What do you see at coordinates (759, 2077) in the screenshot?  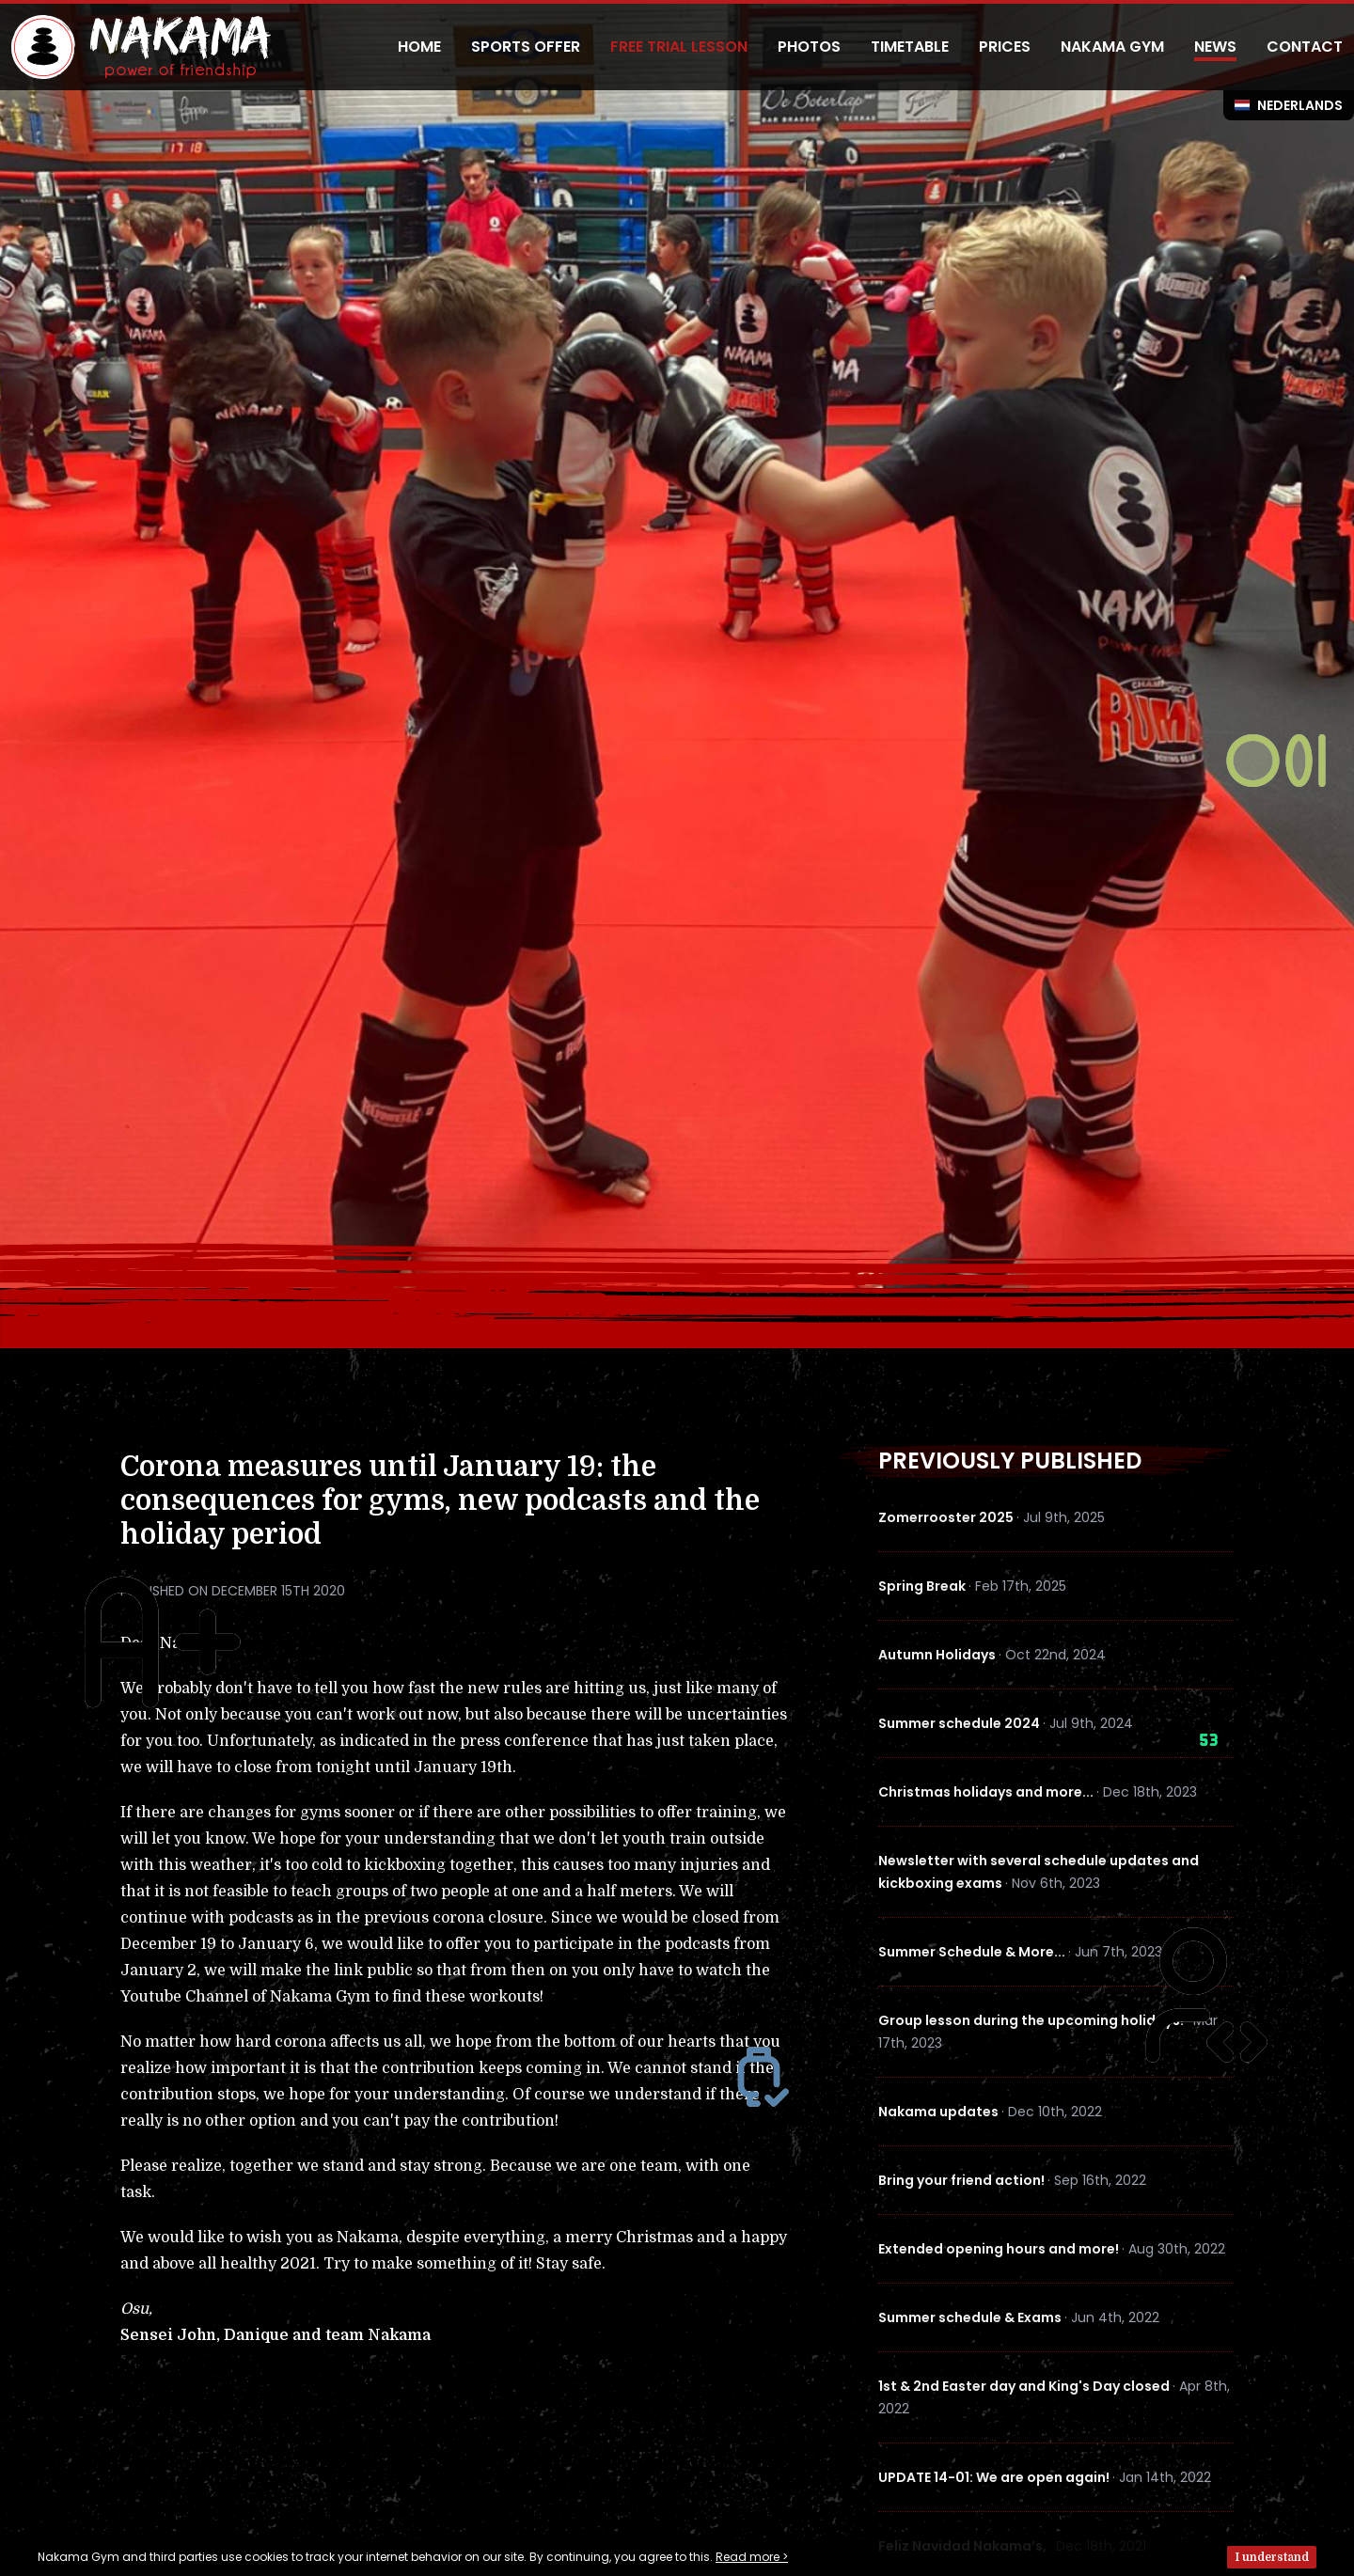 I see `smartwatch successfully connected` at bounding box center [759, 2077].